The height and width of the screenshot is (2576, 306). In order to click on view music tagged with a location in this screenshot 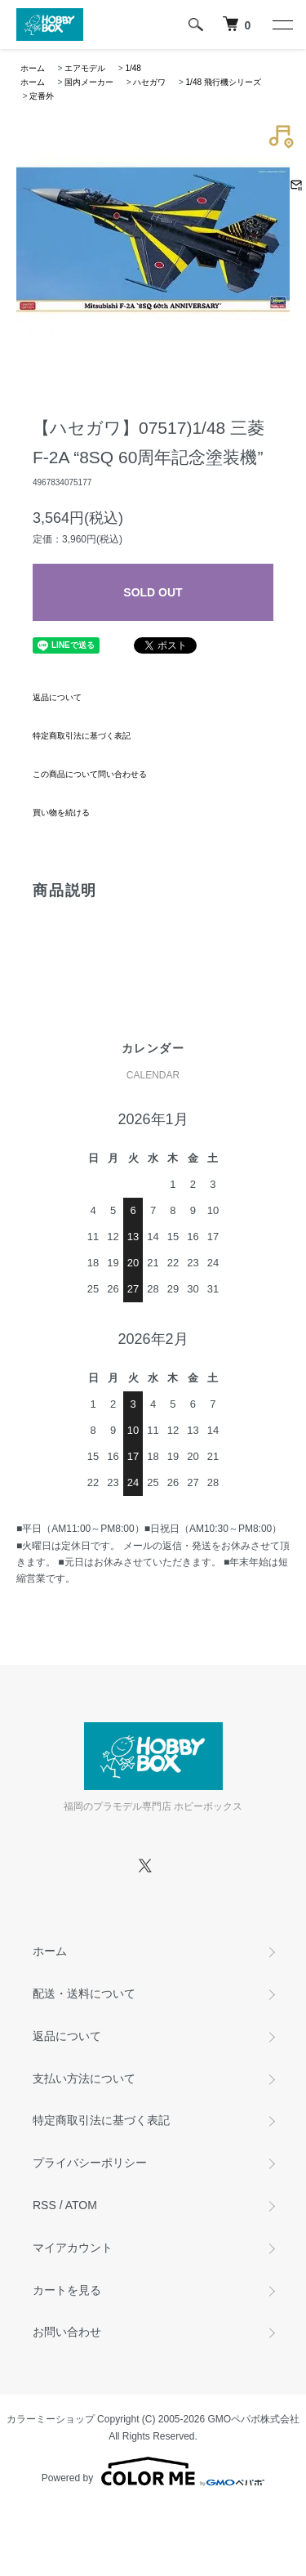, I will do `click(281, 136)`.